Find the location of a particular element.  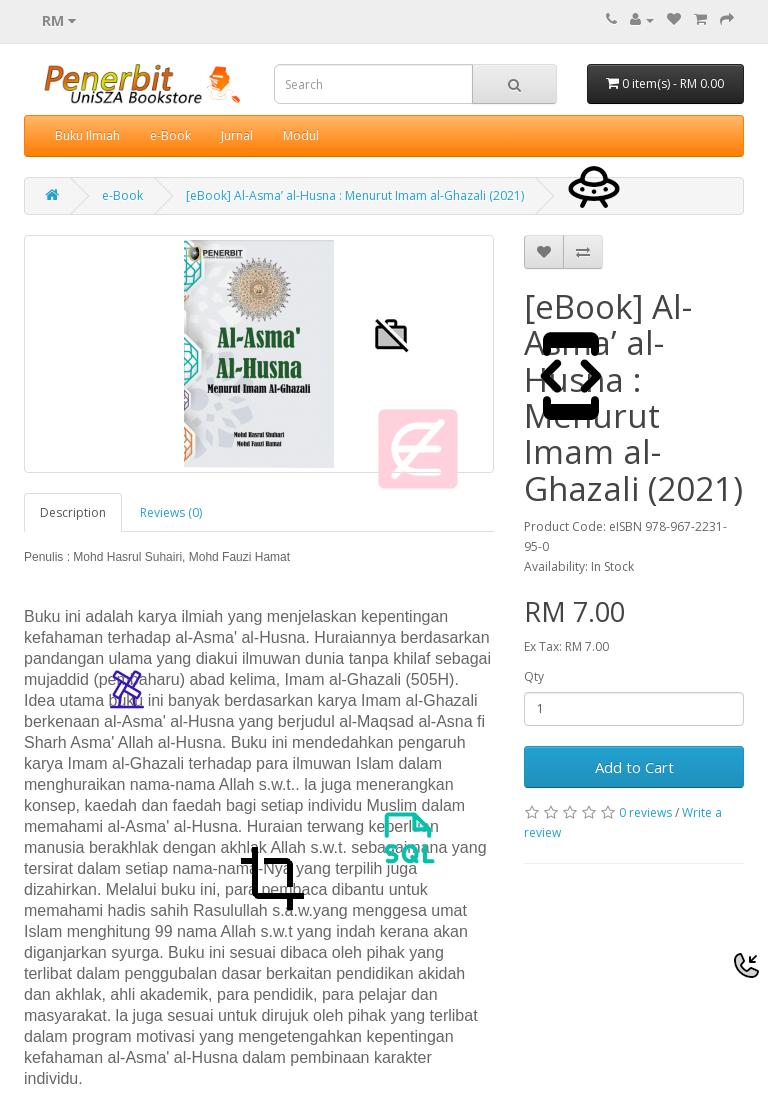

work mode disabled or turned off is located at coordinates (391, 335).